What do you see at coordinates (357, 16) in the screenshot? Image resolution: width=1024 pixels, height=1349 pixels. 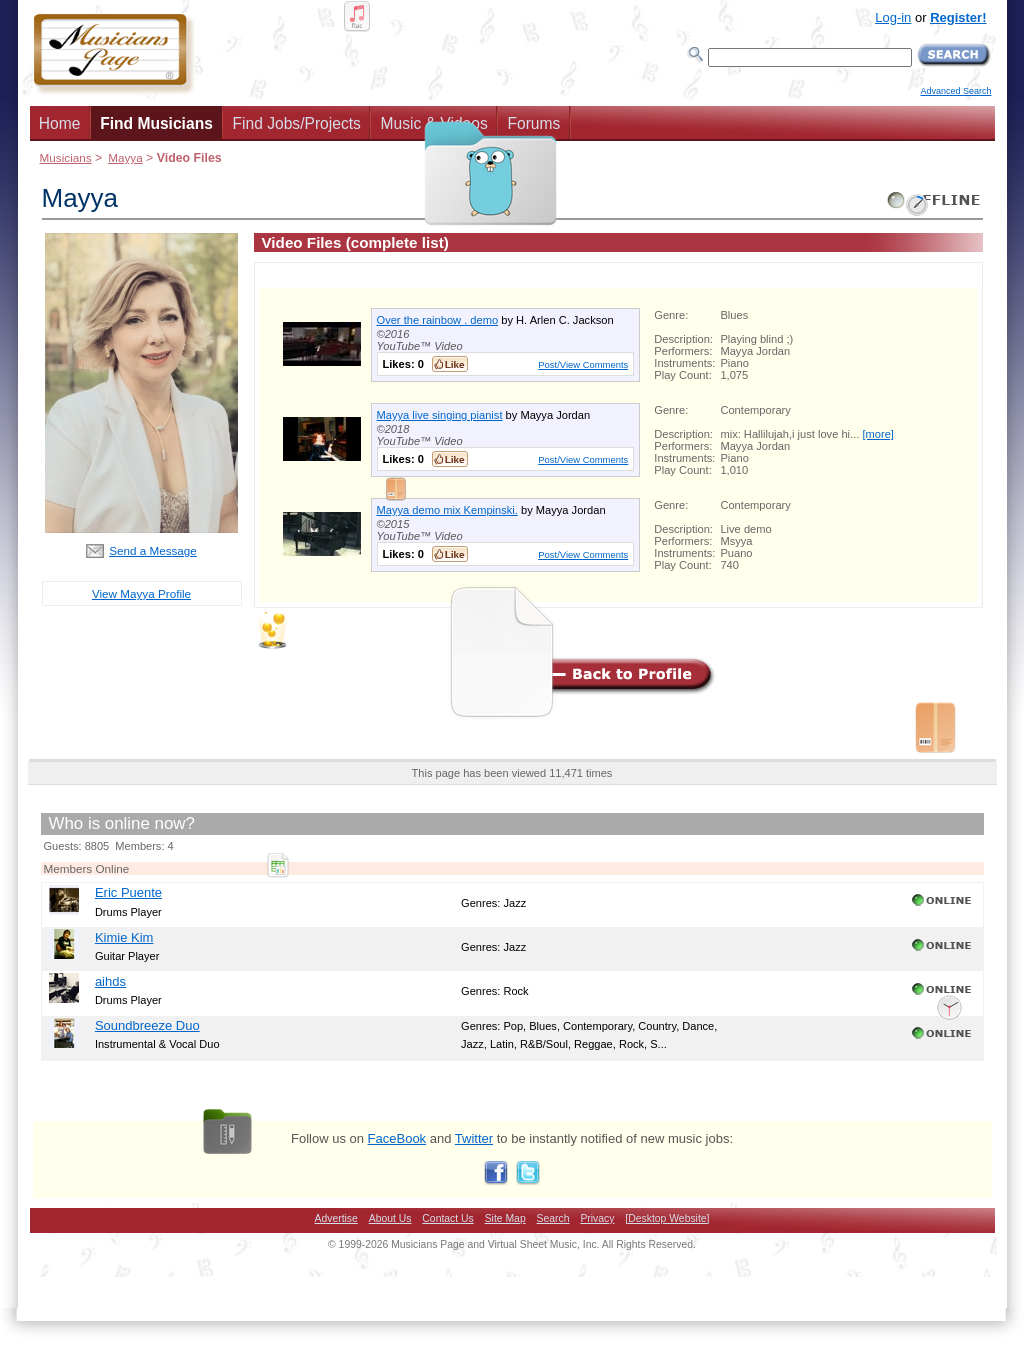 I see `a flac audio file in ogg container format` at bounding box center [357, 16].